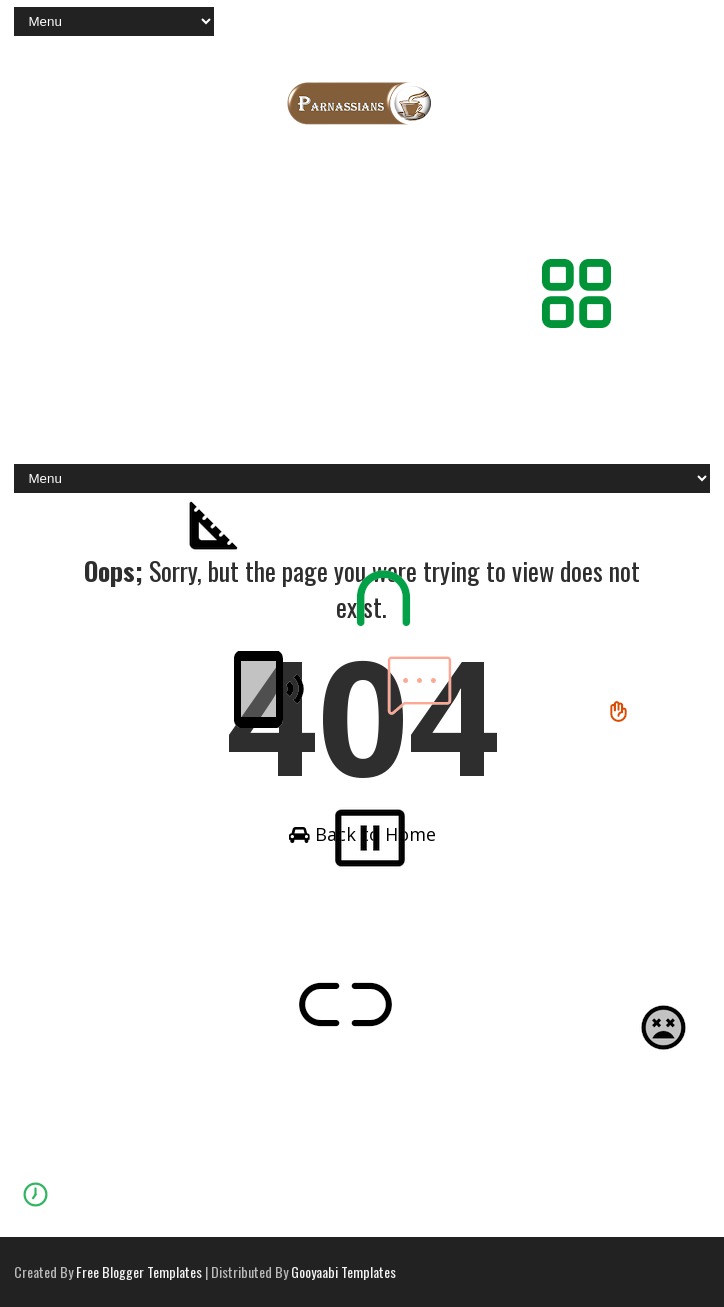 This screenshot has height=1307, width=724. I want to click on indicates an incoming call or notification on a linked device, so click(269, 689).